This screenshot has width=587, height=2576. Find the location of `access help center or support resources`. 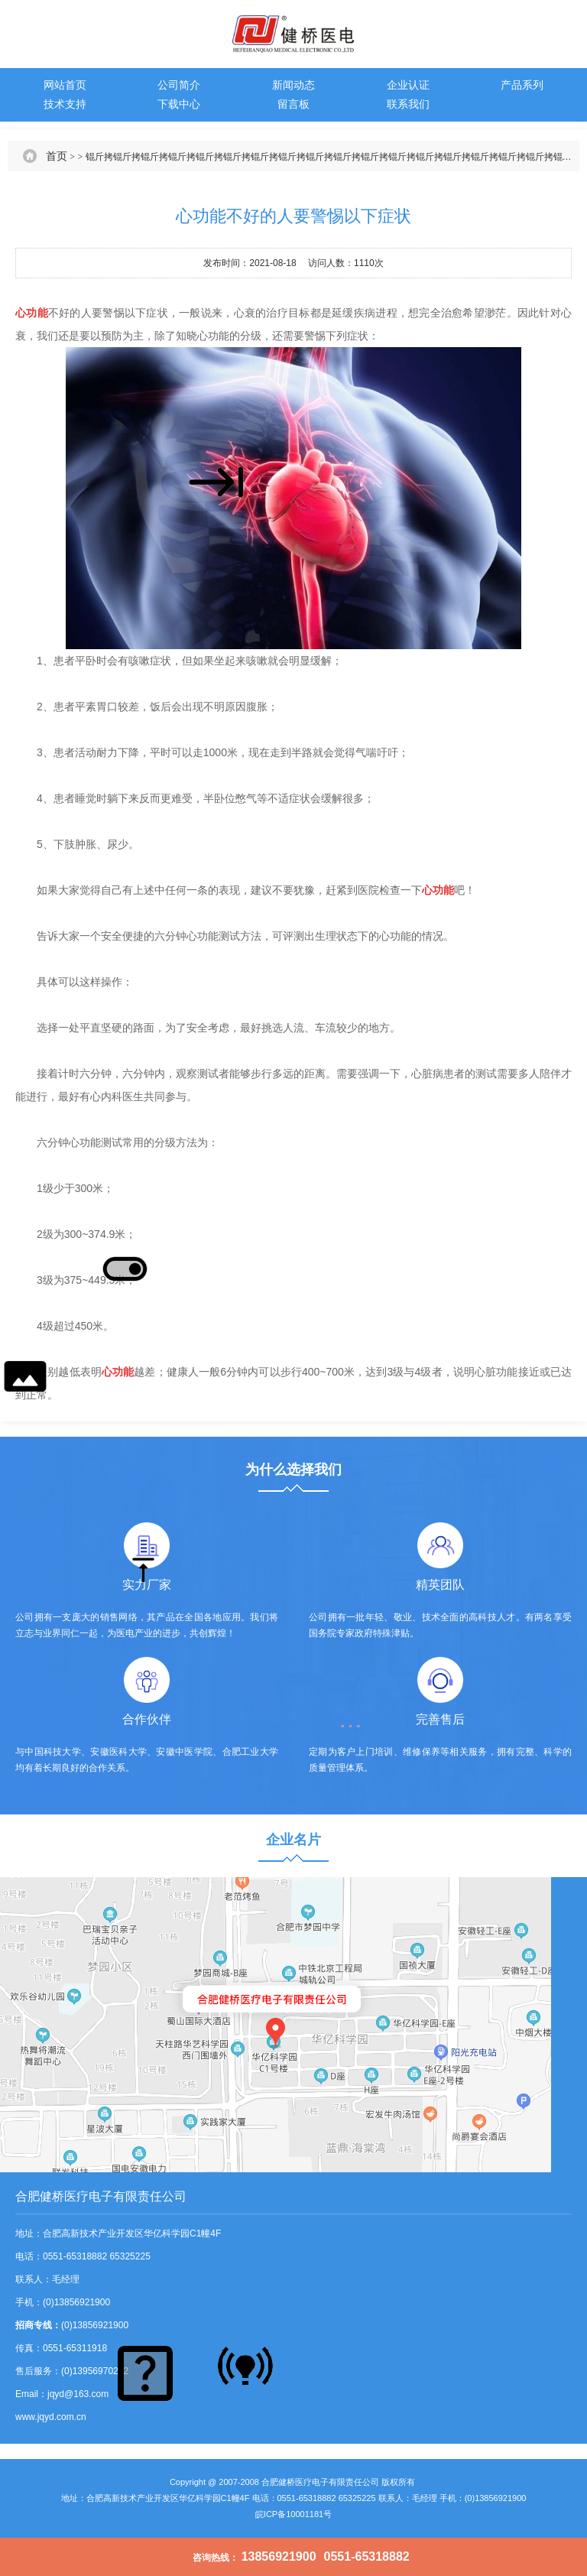

access help center or support resources is located at coordinates (145, 2373).